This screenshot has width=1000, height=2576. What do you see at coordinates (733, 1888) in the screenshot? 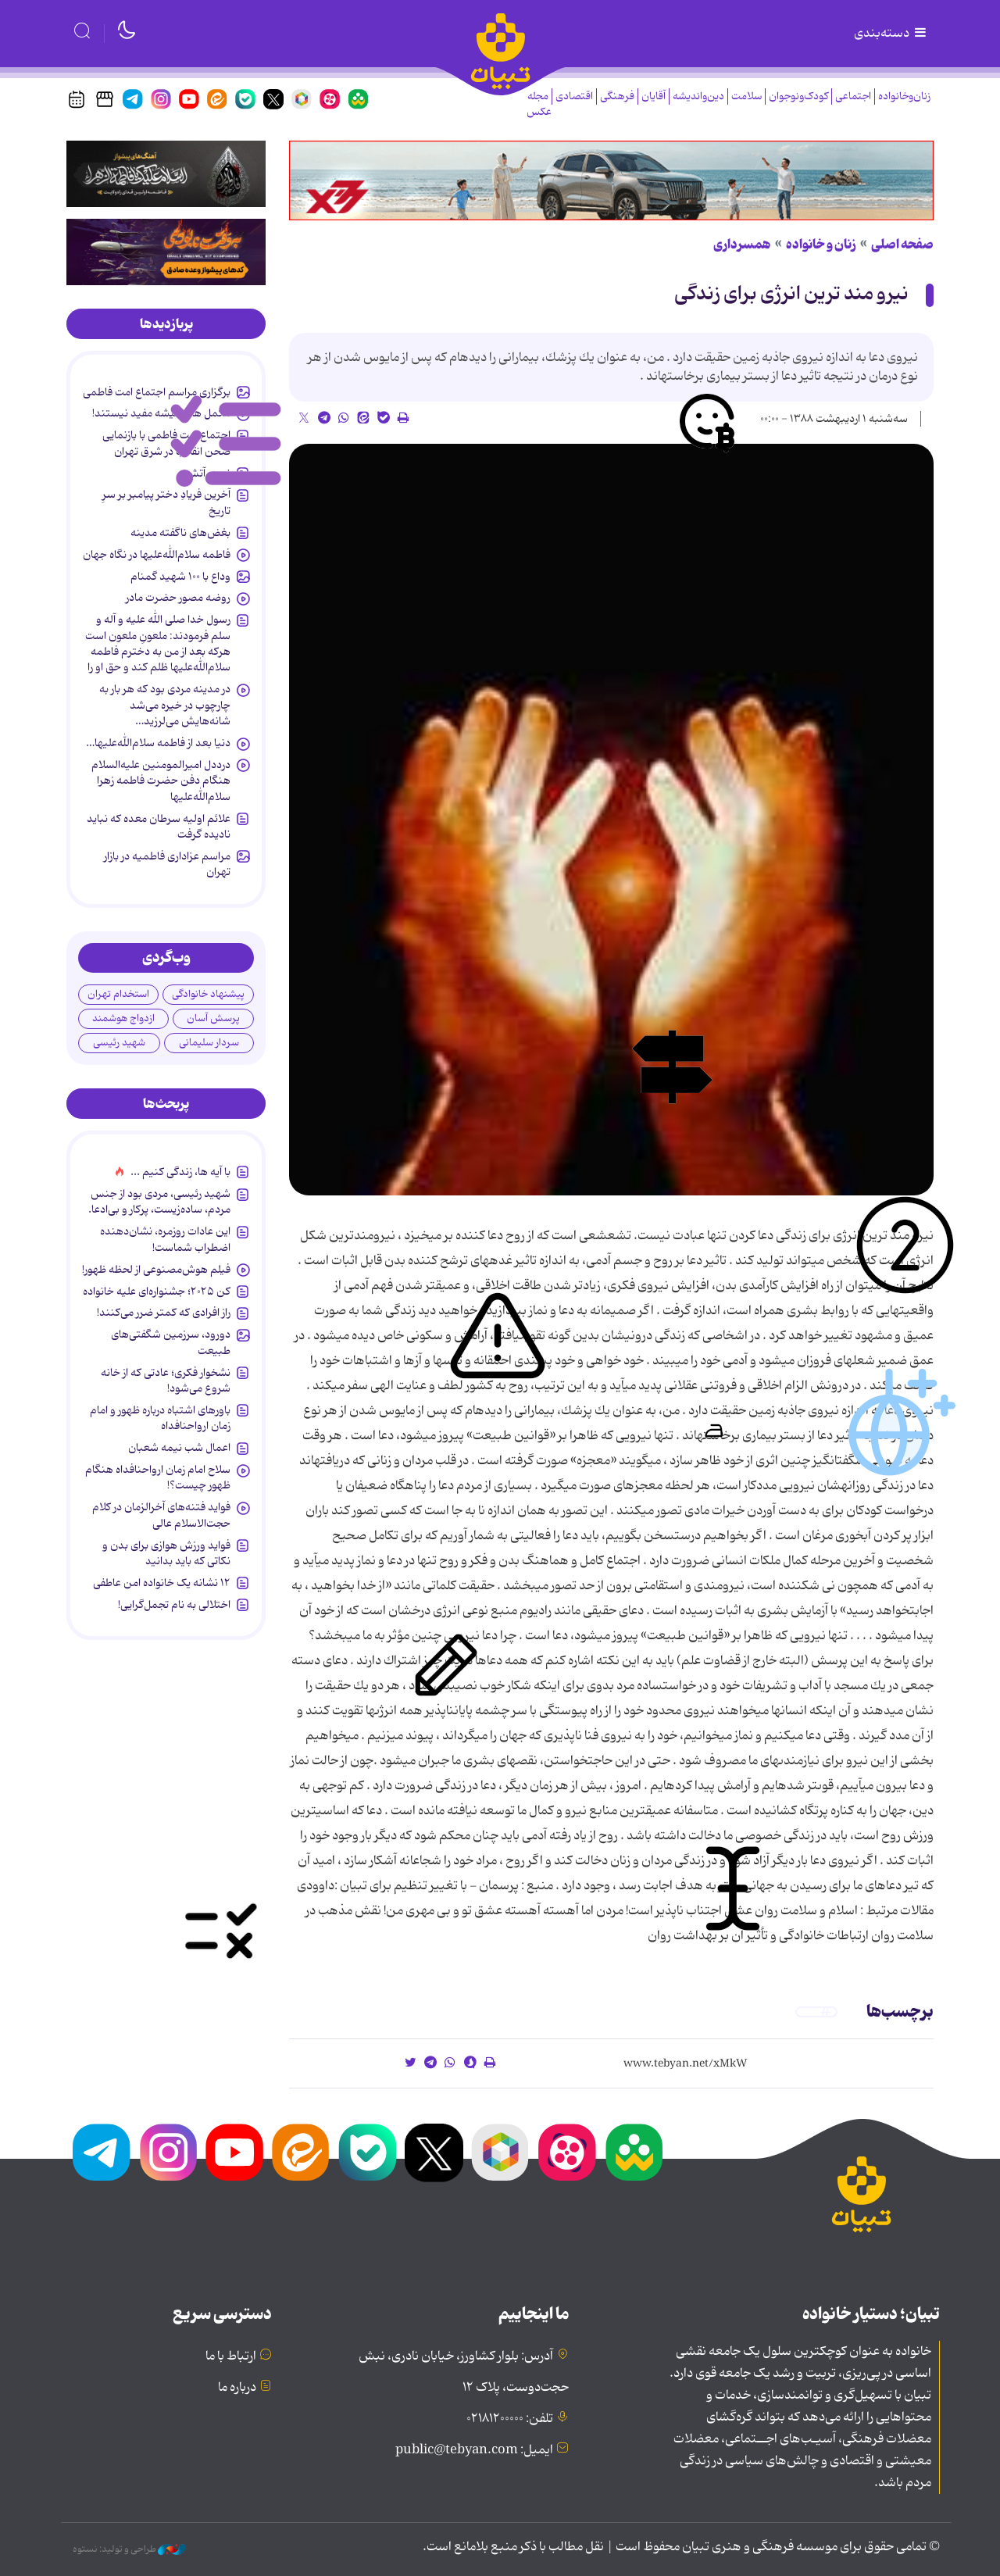
I see `text input field is active` at bounding box center [733, 1888].